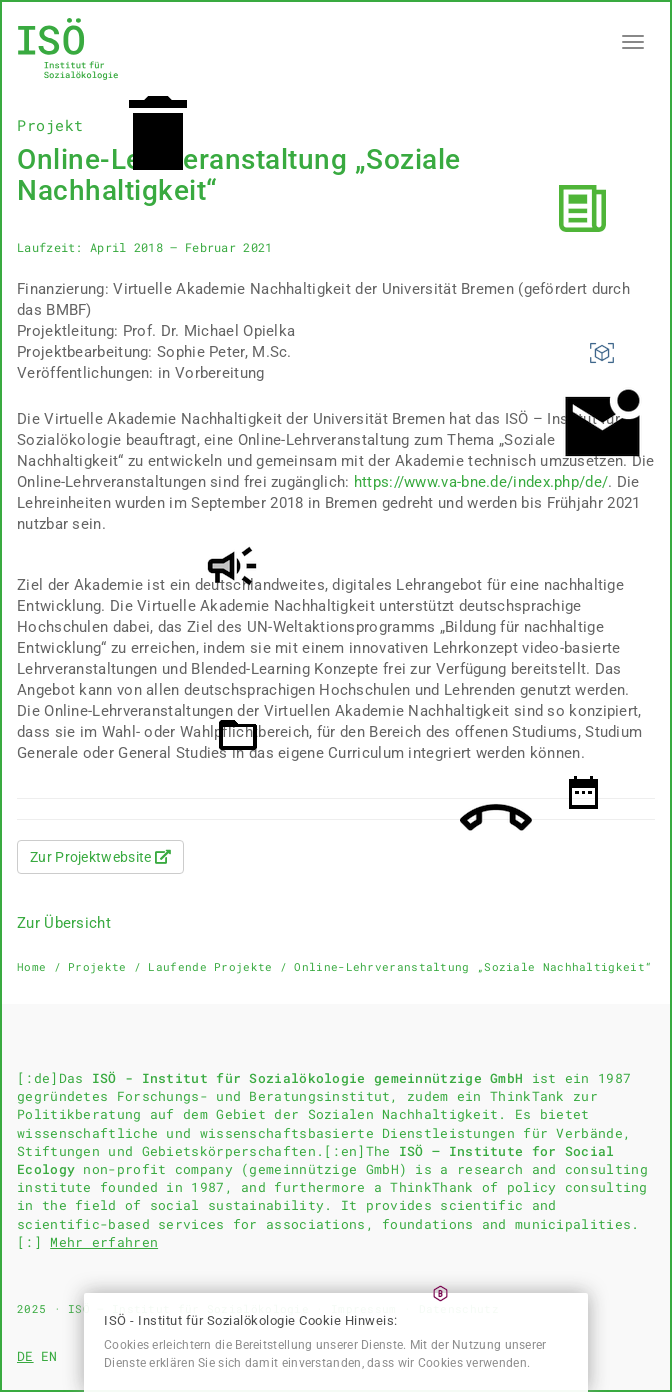  I want to click on scan or capture a 3D object, so click(602, 353).